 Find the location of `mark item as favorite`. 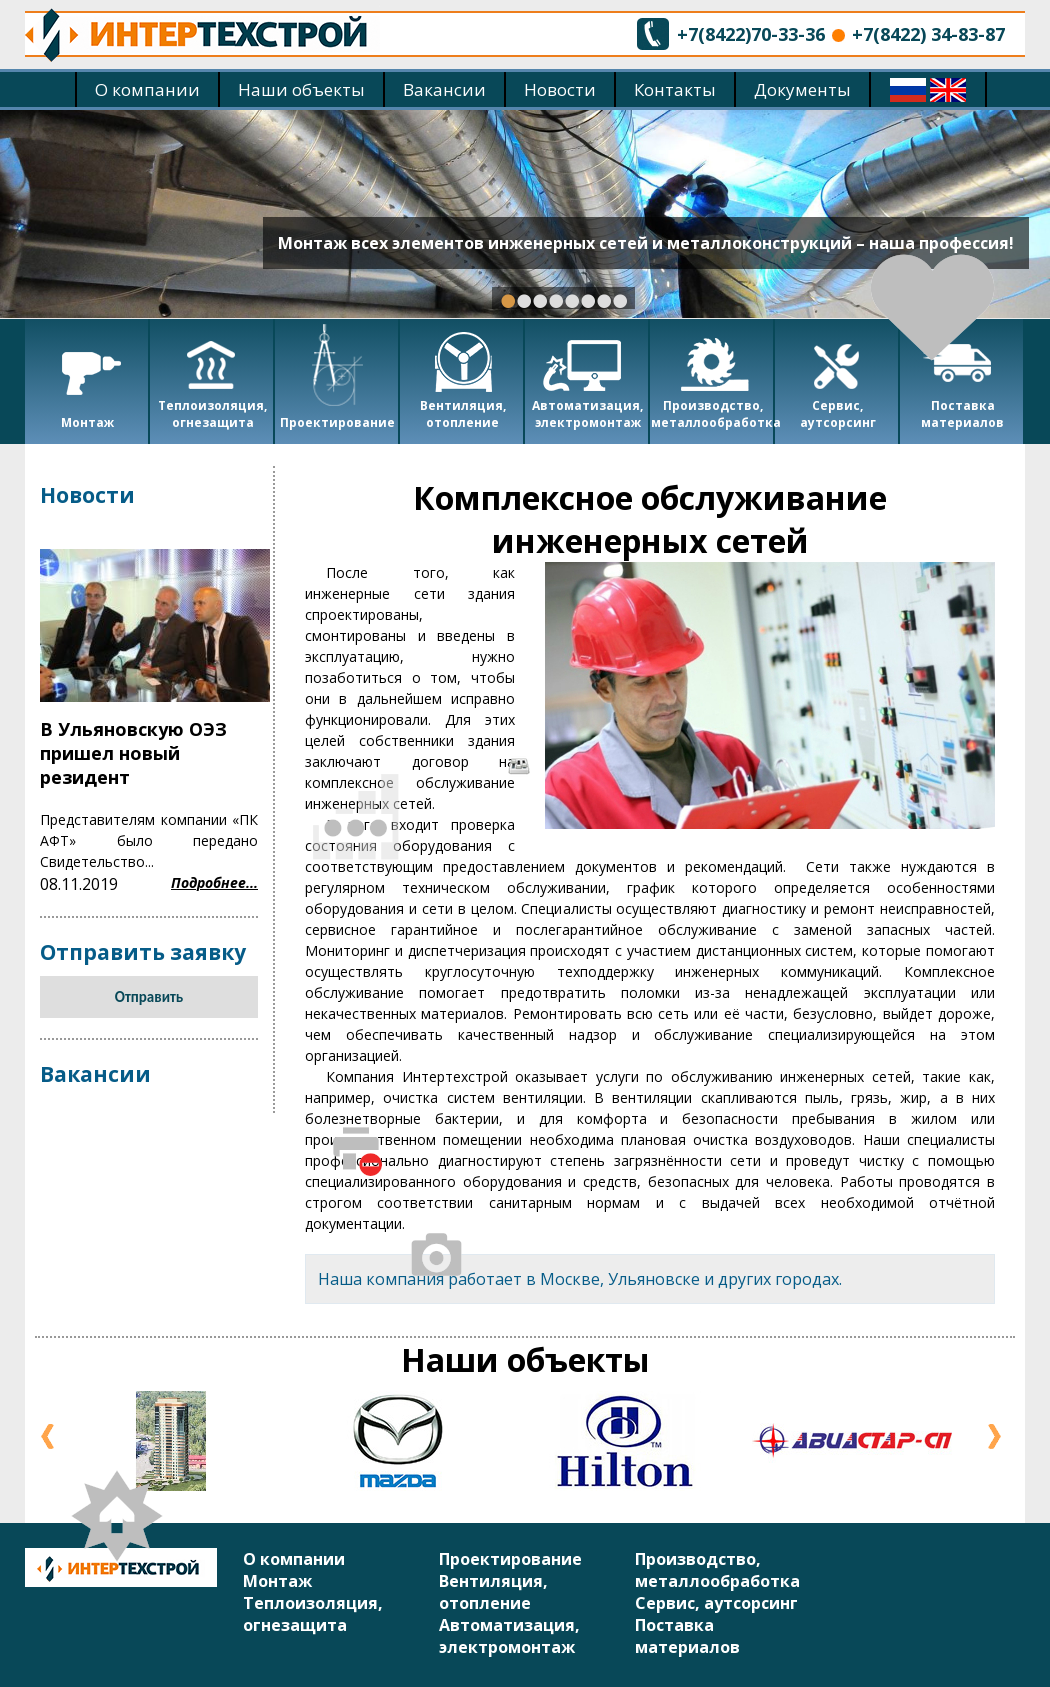

mark item as favorite is located at coordinates (932, 307).